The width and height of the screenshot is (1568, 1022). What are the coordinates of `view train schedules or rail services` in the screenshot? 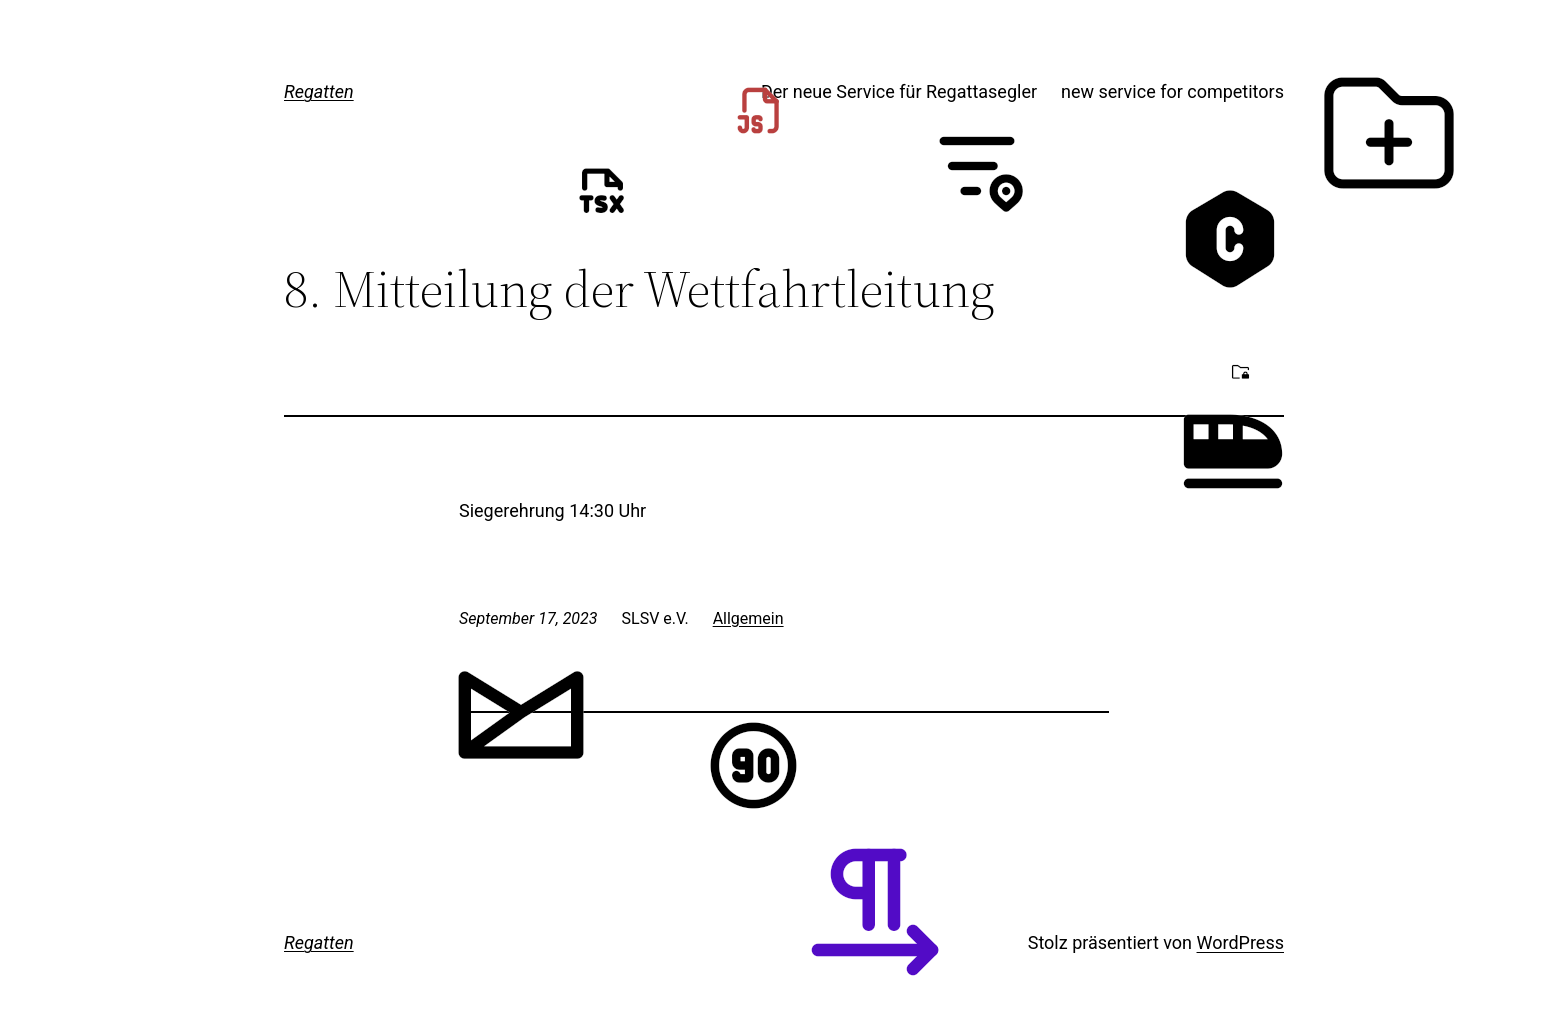 It's located at (1233, 449).